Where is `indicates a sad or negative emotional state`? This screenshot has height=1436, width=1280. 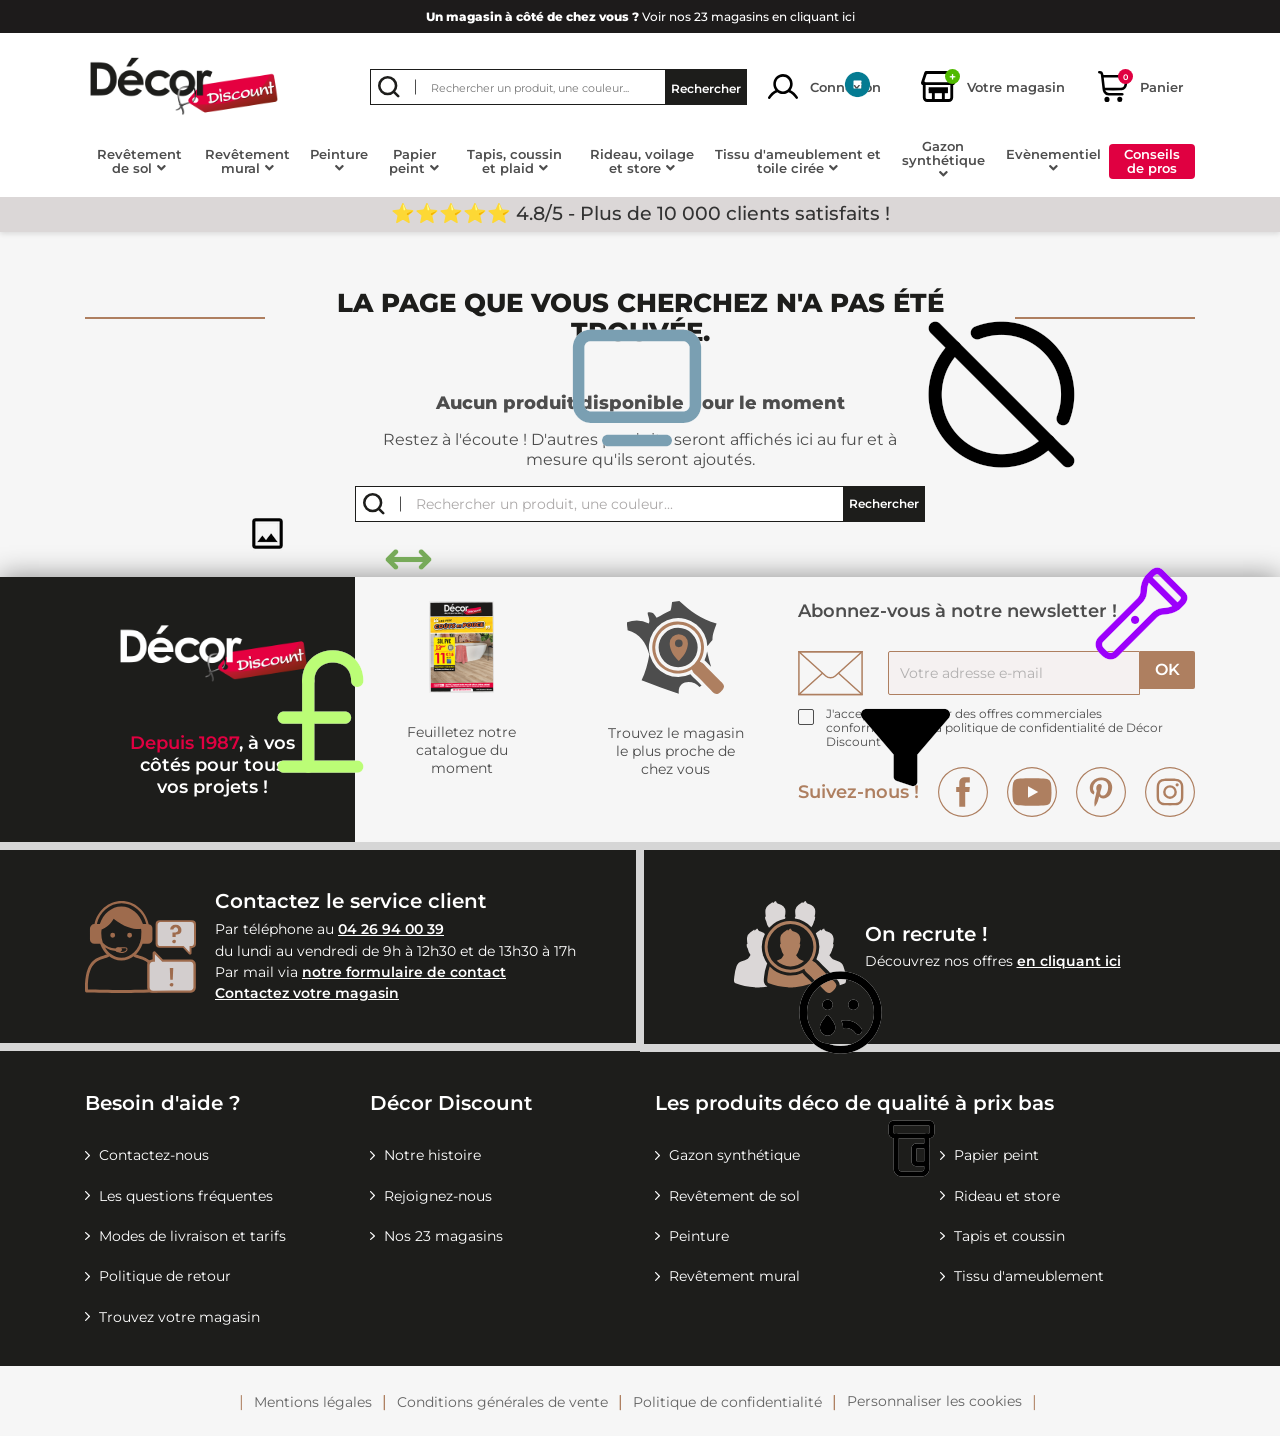
indicates a sad or negative emotional state is located at coordinates (840, 1012).